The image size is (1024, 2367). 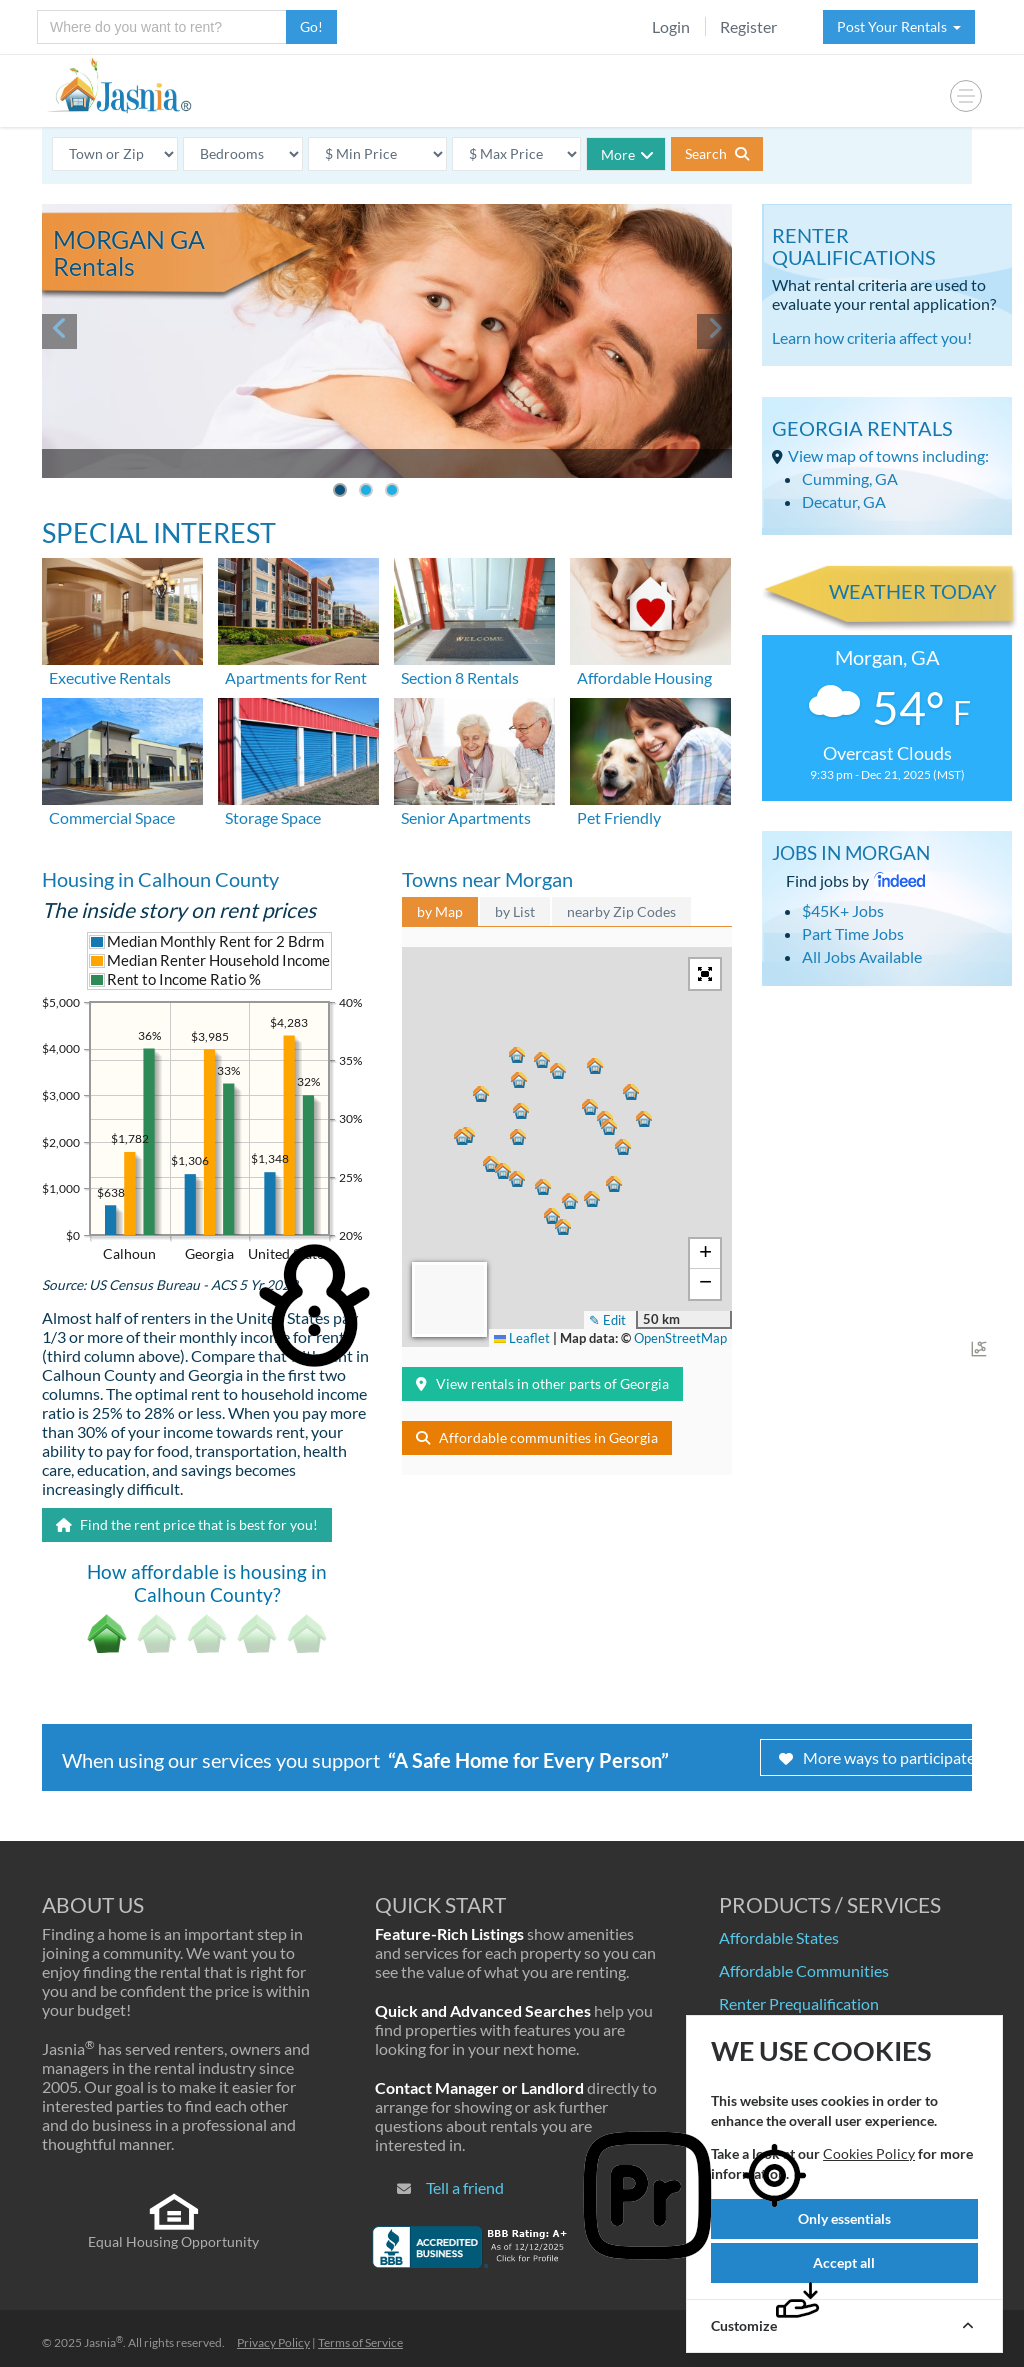 What do you see at coordinates (774, 2175) in the screenshot?
I see `center map on current location` at bounding box center [774, 2175].